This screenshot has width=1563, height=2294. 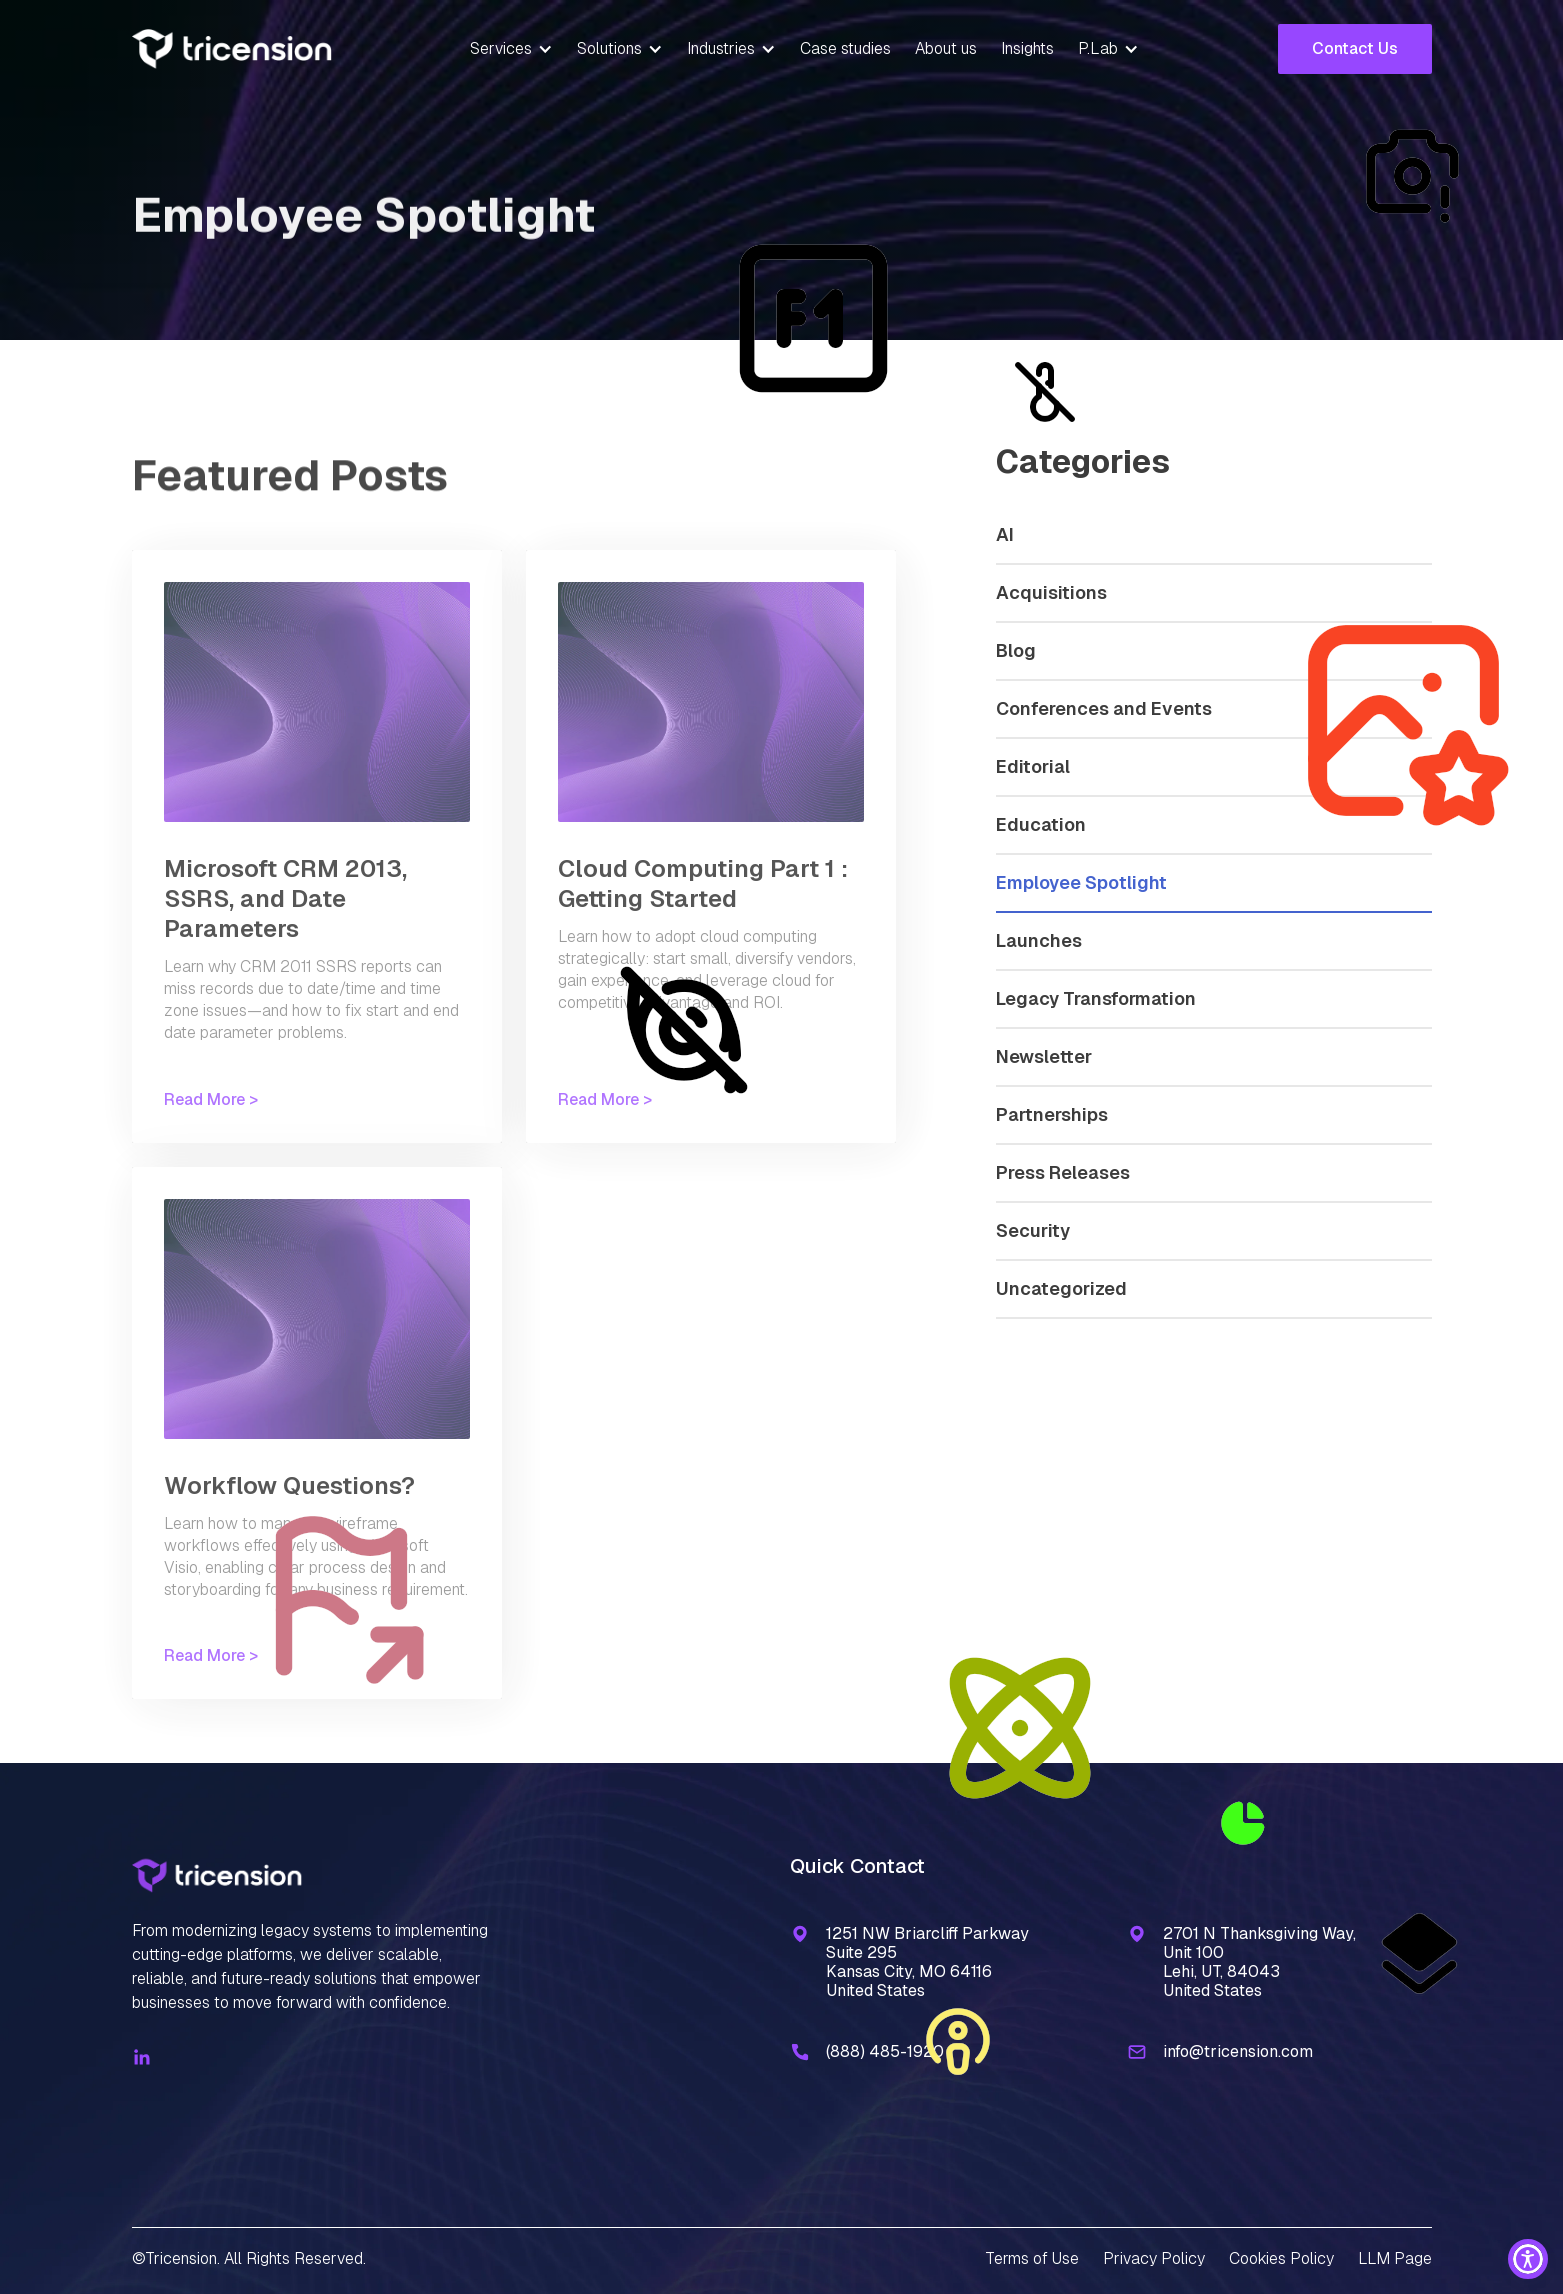 What do you see at coordinates (1419, 1955) in the screenshot?
I see `toggle map layers or overlays` at bounding box center [1419, 1955].